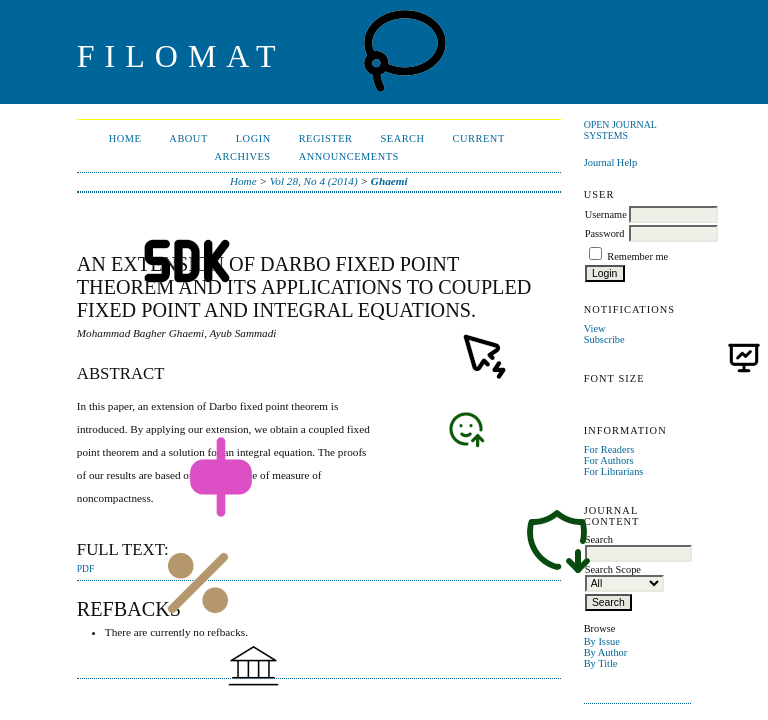  I want to click on security level decreased, so click(557, 540).